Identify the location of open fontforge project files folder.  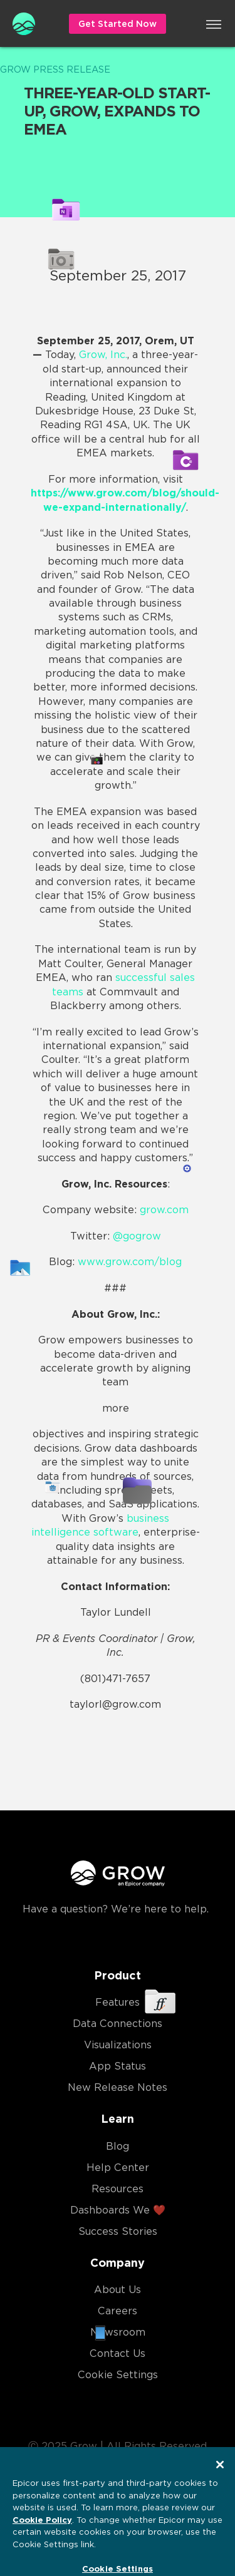
(160, 2002).